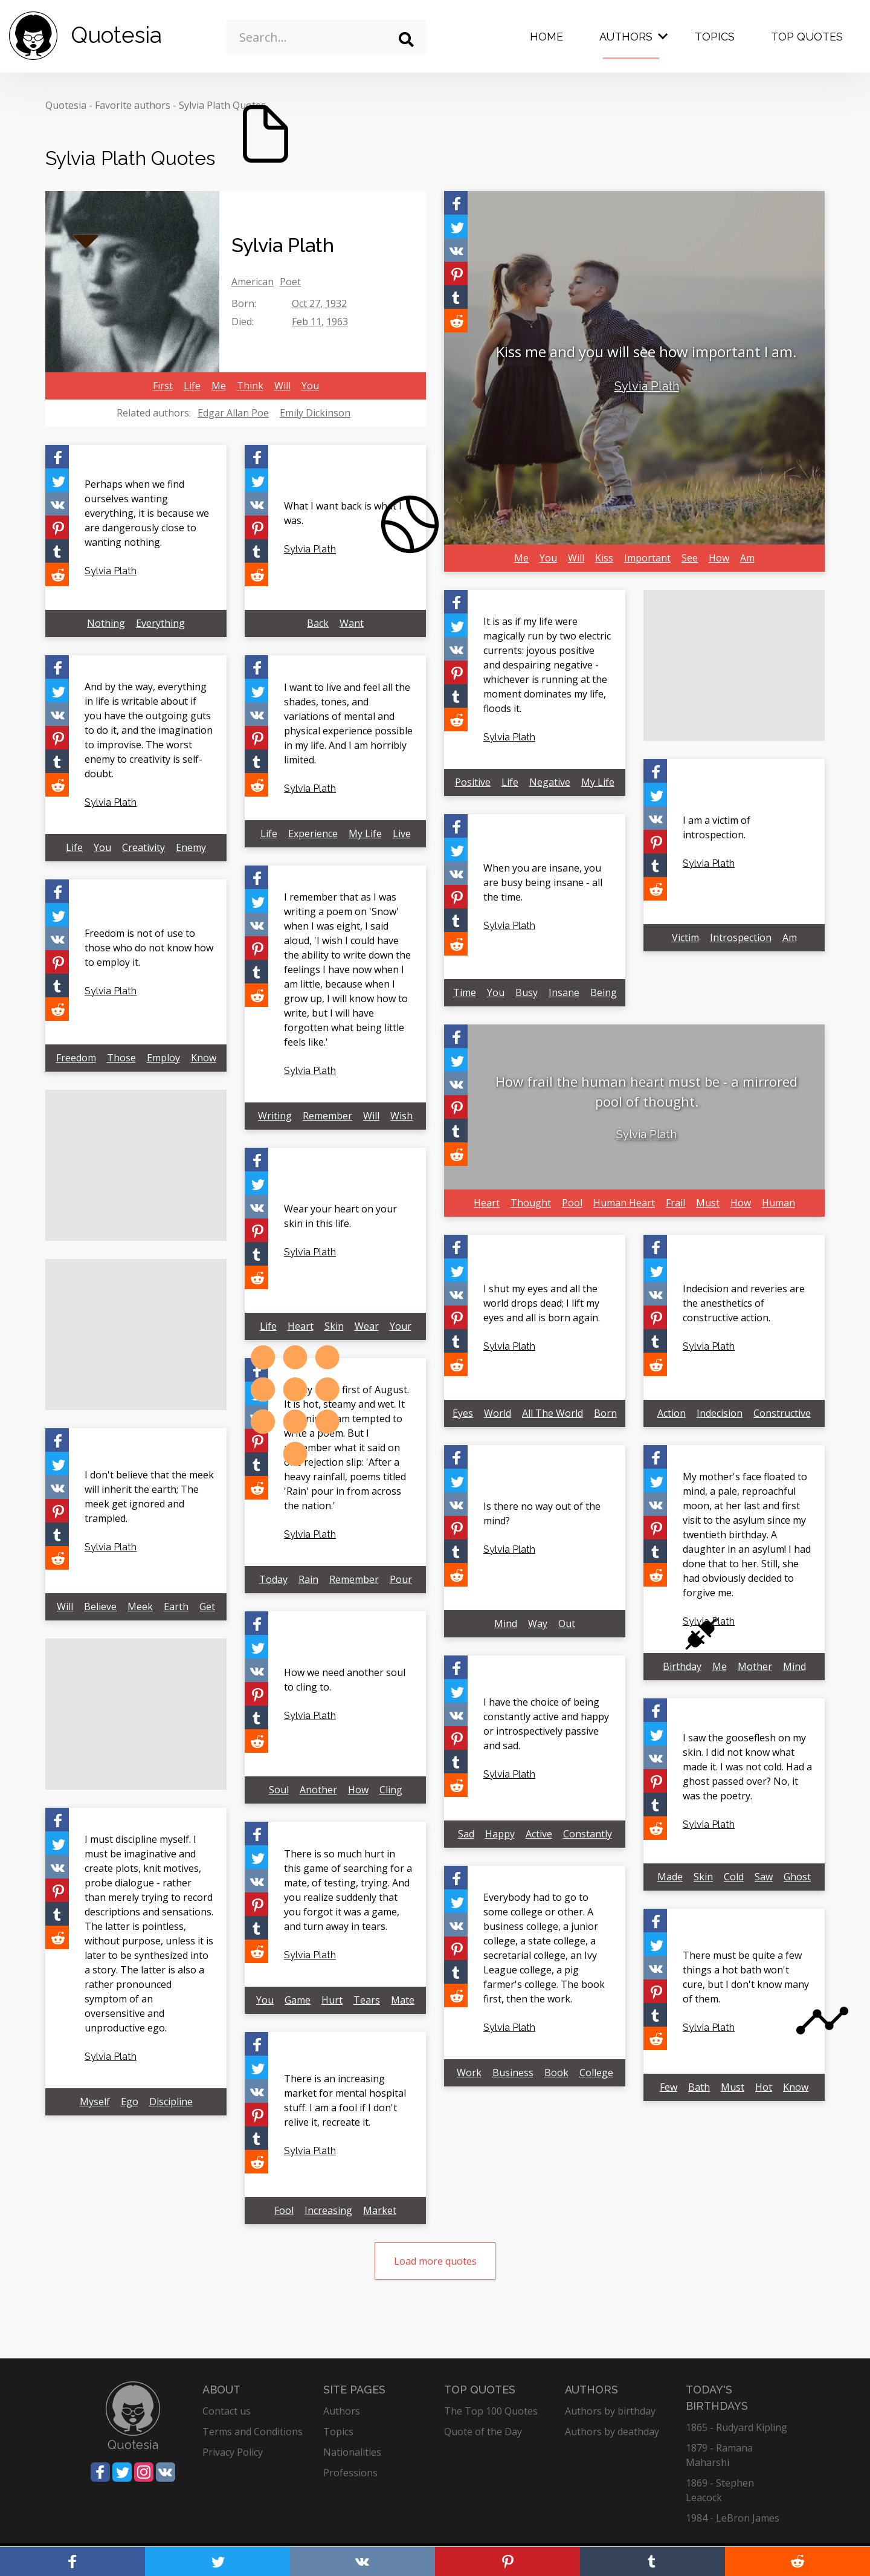 The height and width of the screenshot is (2576, 870). Describe the element at coordinates (822, 2021) in the screenshot. I see `view analytics and statistics` at that location.